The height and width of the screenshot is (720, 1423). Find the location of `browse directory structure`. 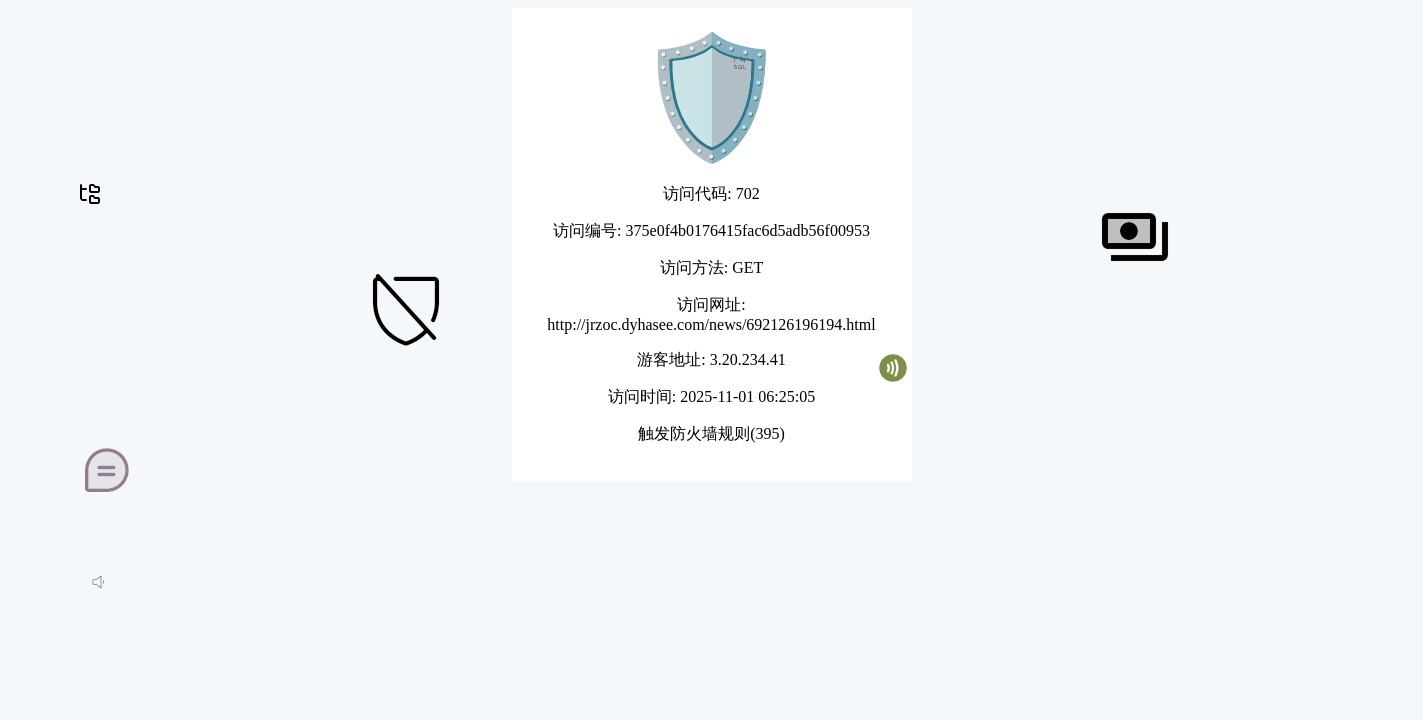

browse directory structure is located at coordinates (90, 194).